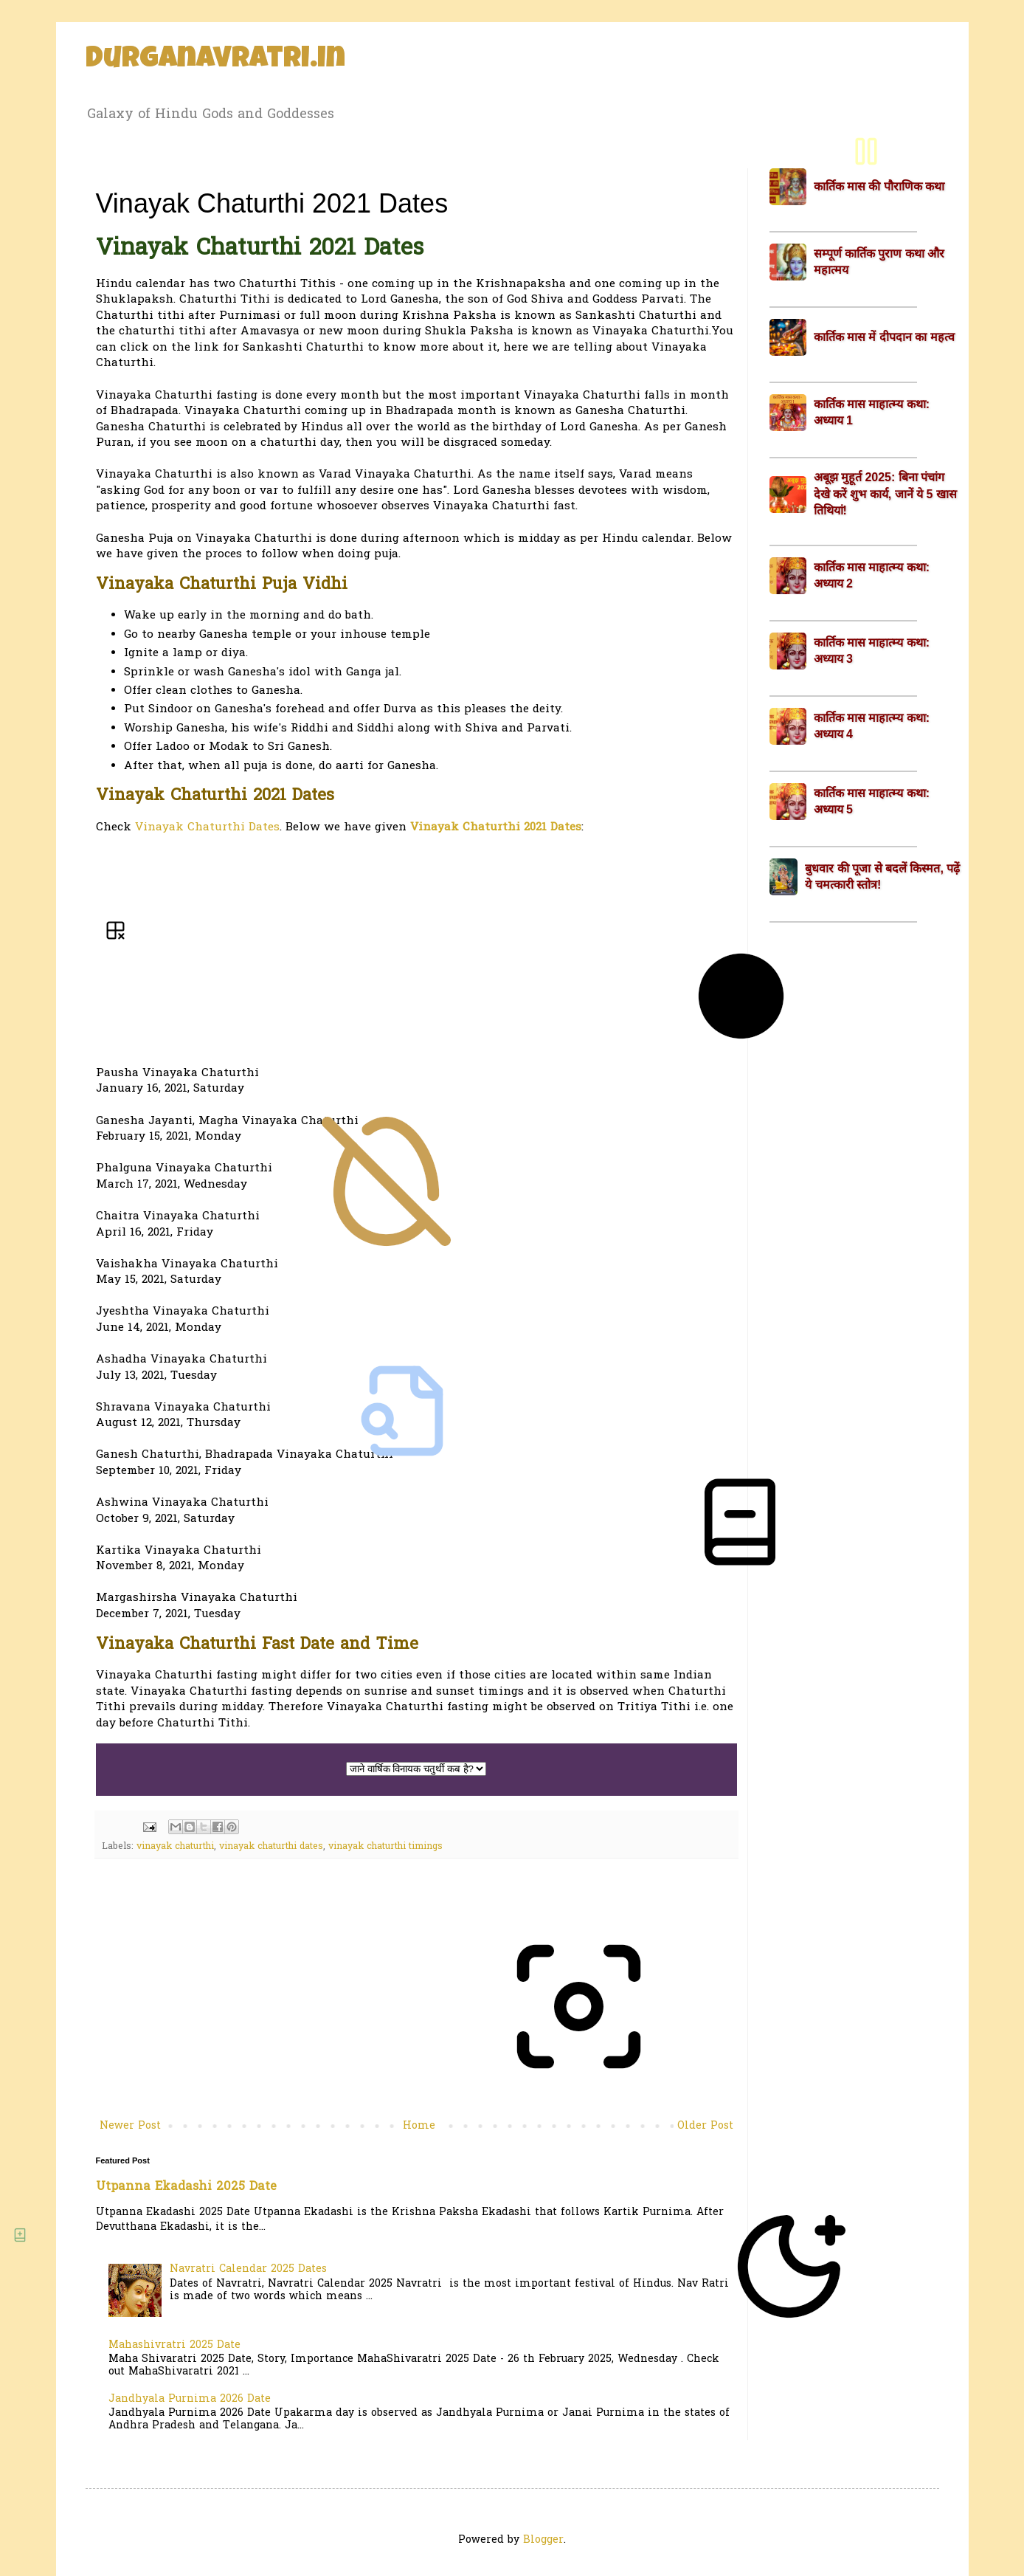 The width and height of the screenshot is (1024, 2576). Describe the element at coordinates (578, 2006) in the screenshot. I see `focus on a specific area or element` at that location.